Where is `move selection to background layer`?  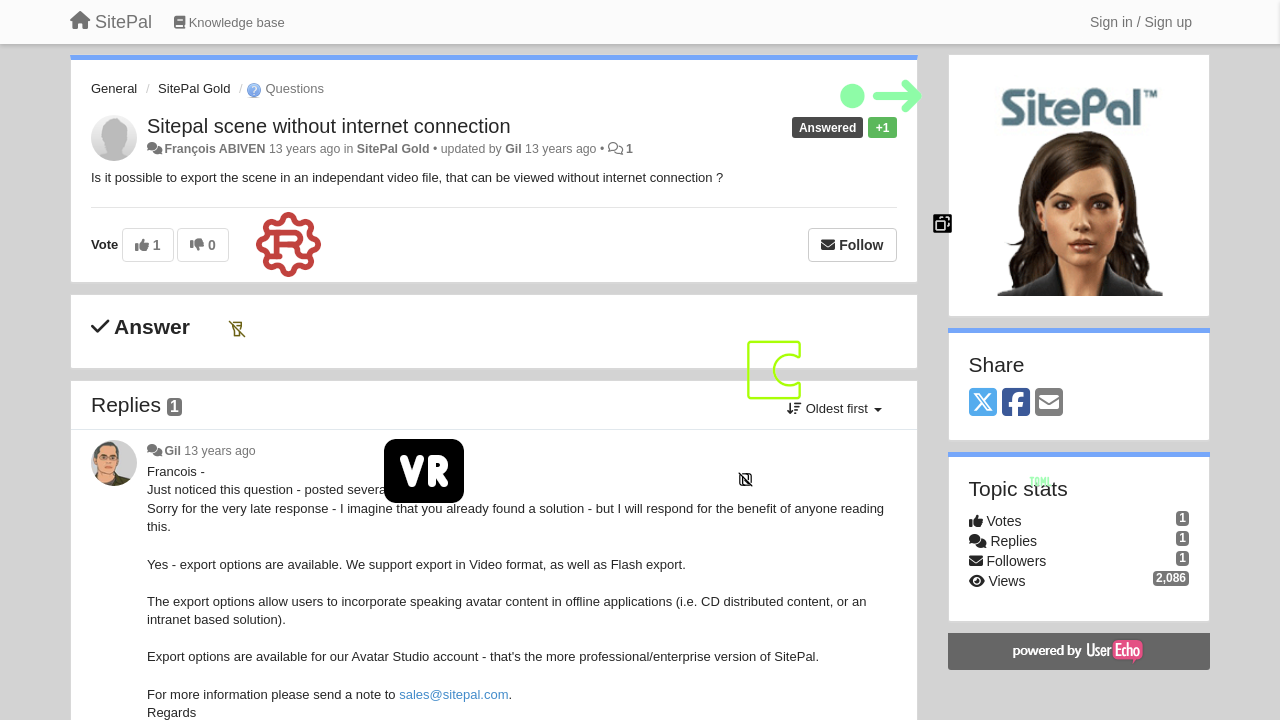
move selection to background layer is located at coordinates (942, 223).